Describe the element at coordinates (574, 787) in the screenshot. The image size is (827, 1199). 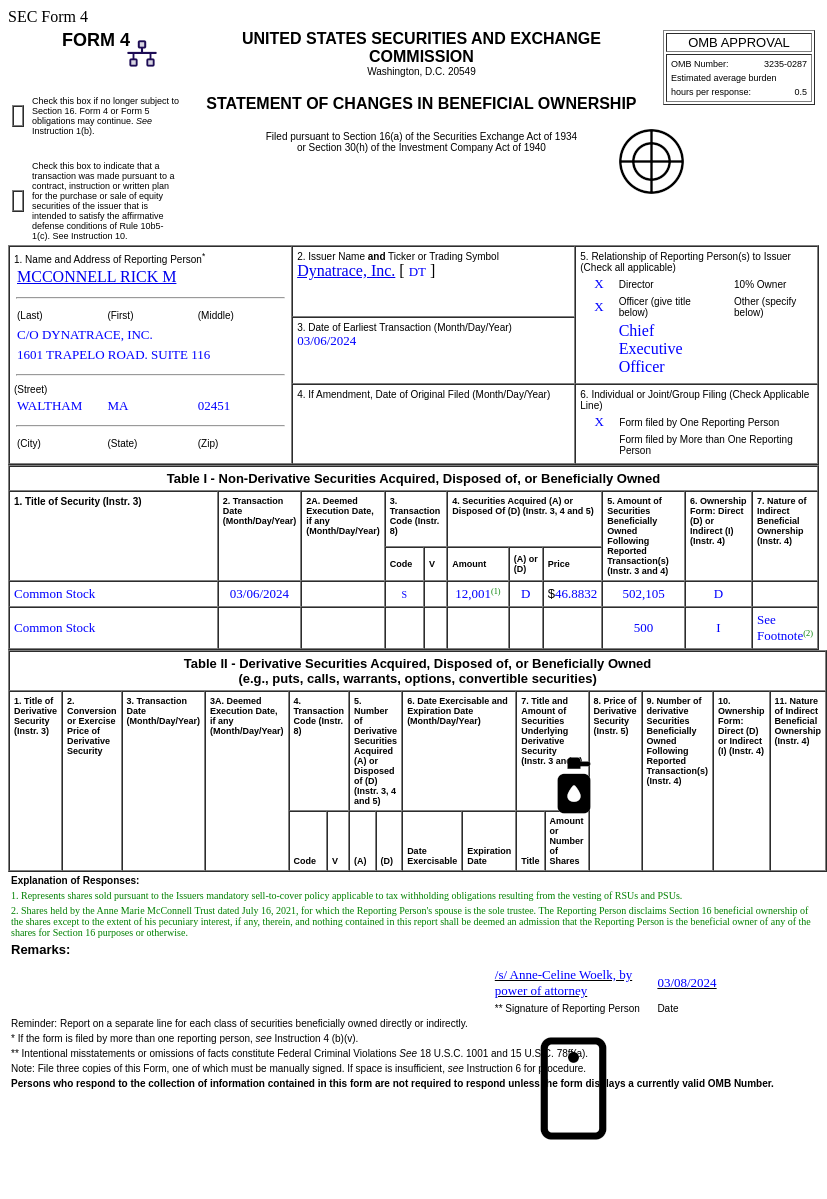
I see `access hand sanitizer or soap dispenser location` at that location.